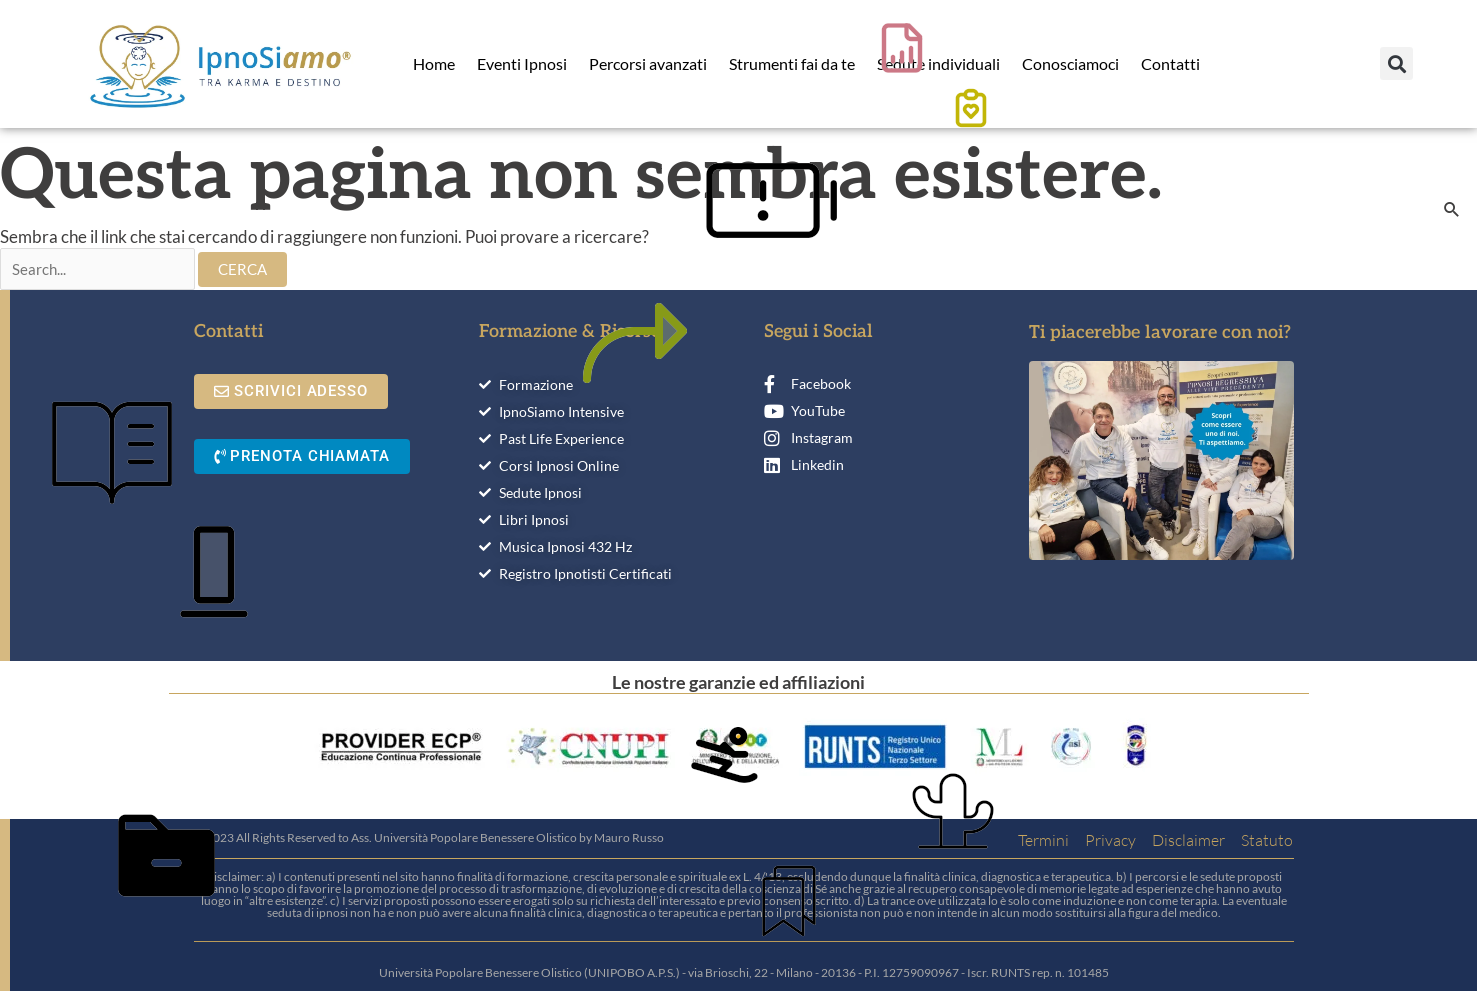  What do you see at coordinates (724, 755) in the screenshot?
I see `access skiing or winter sports activities` at bounding box center [724, 755].